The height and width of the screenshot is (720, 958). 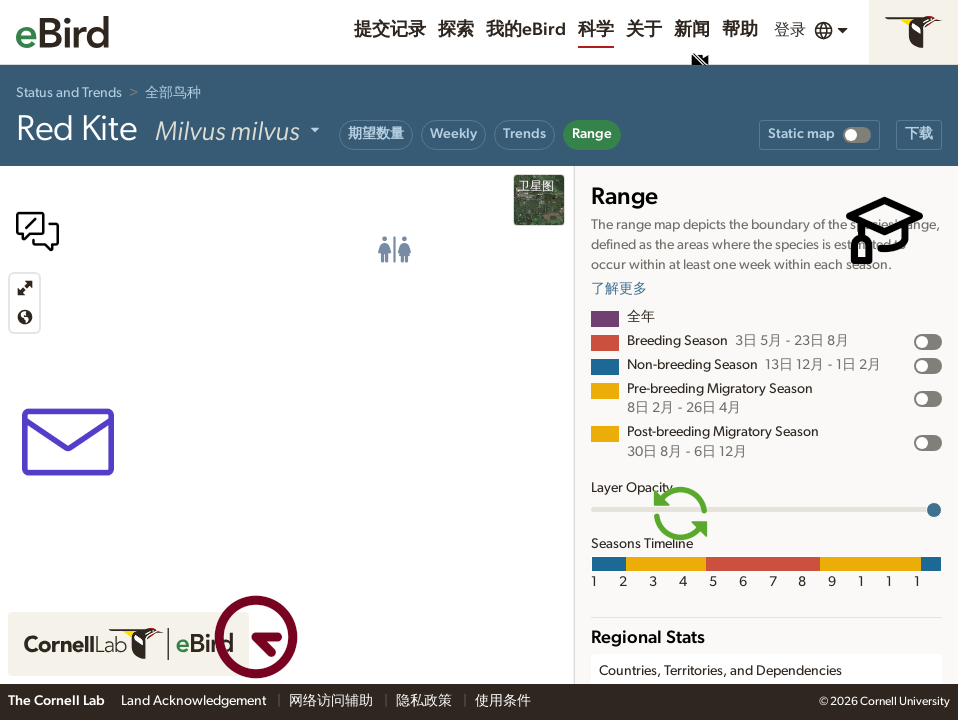 I want to click on turn off camera or disable video, so click(x=700, y=60).